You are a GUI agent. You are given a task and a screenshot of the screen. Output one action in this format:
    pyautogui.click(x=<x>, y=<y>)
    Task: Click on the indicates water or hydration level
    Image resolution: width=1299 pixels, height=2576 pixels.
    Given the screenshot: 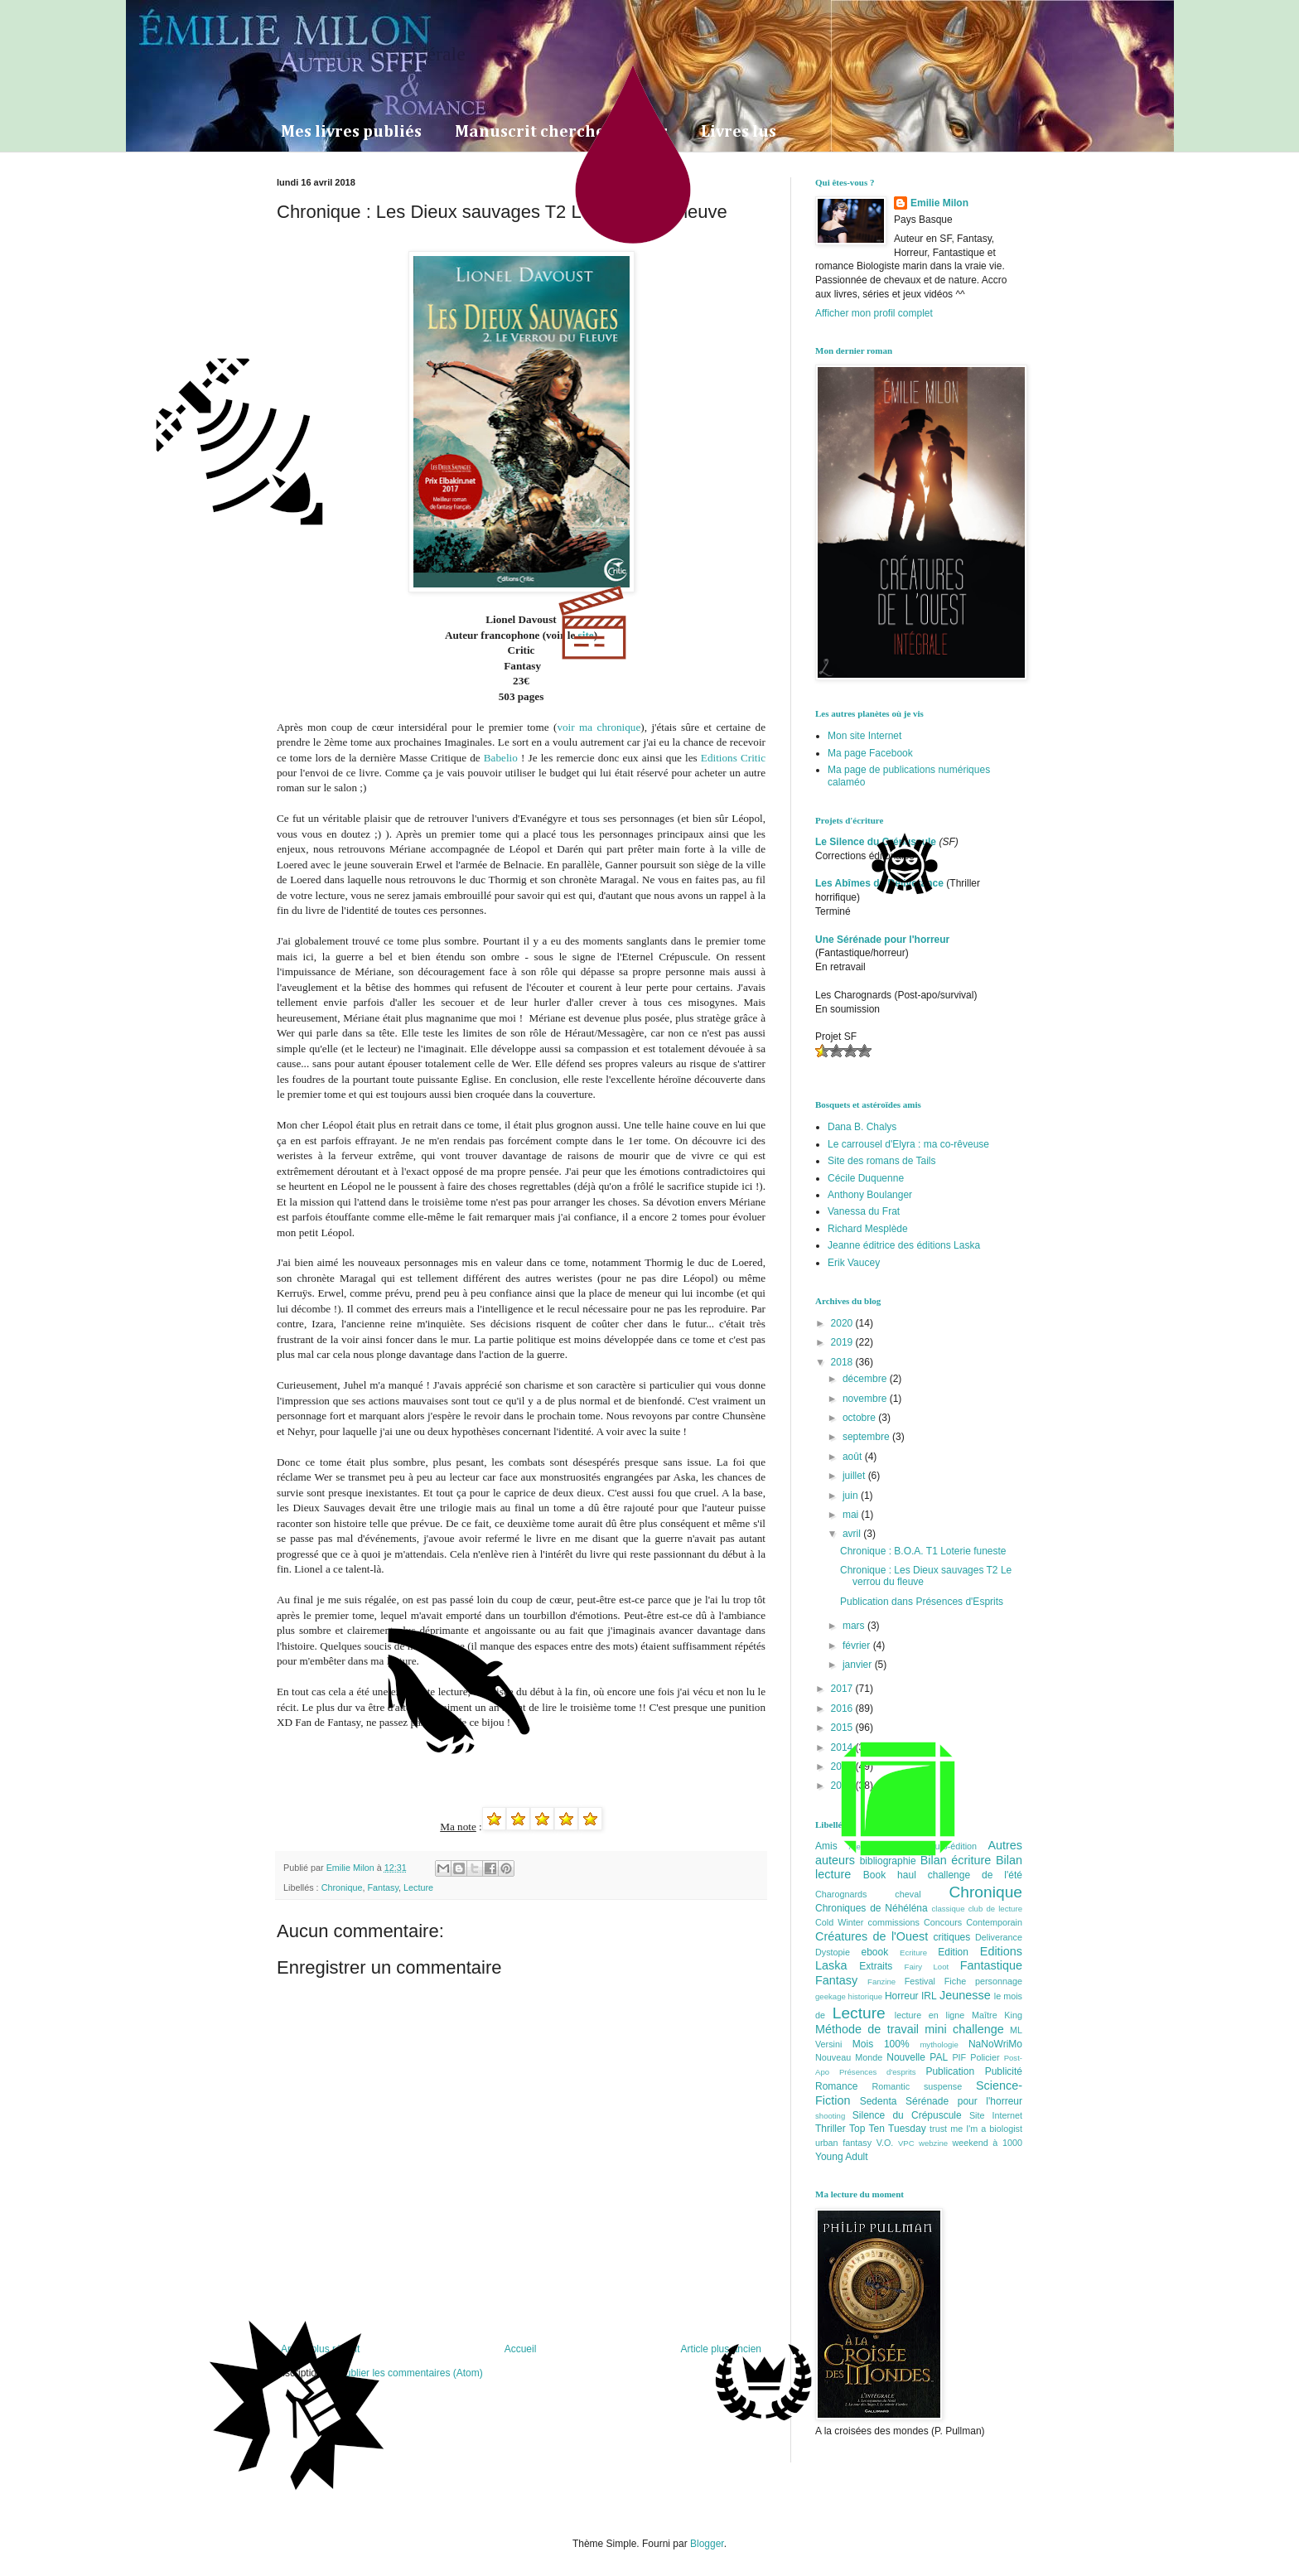 What is the action you would take?
    pyautogui.click(x=633, y=154)
    